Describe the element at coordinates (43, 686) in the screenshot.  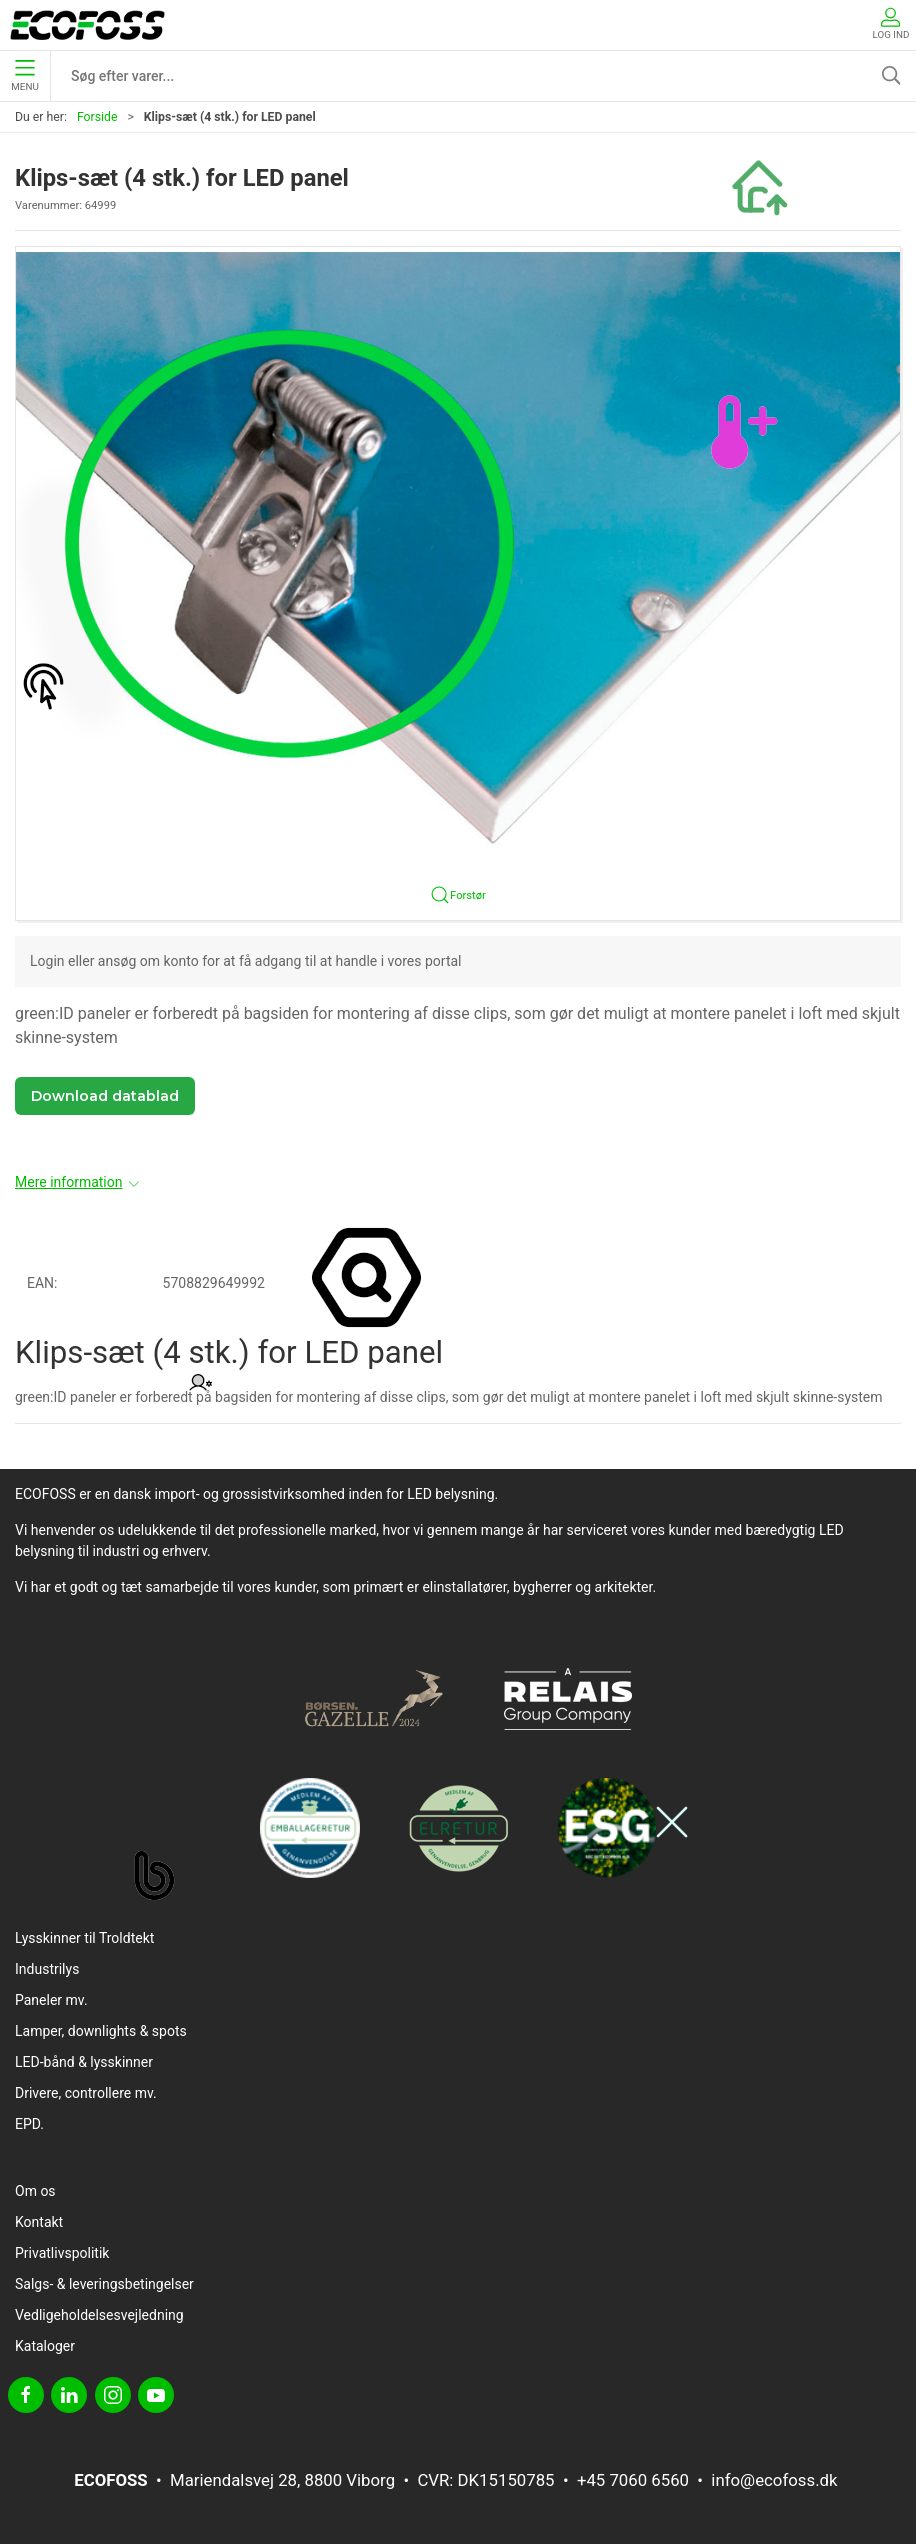
I see `tap or click interaction detected` at that location.